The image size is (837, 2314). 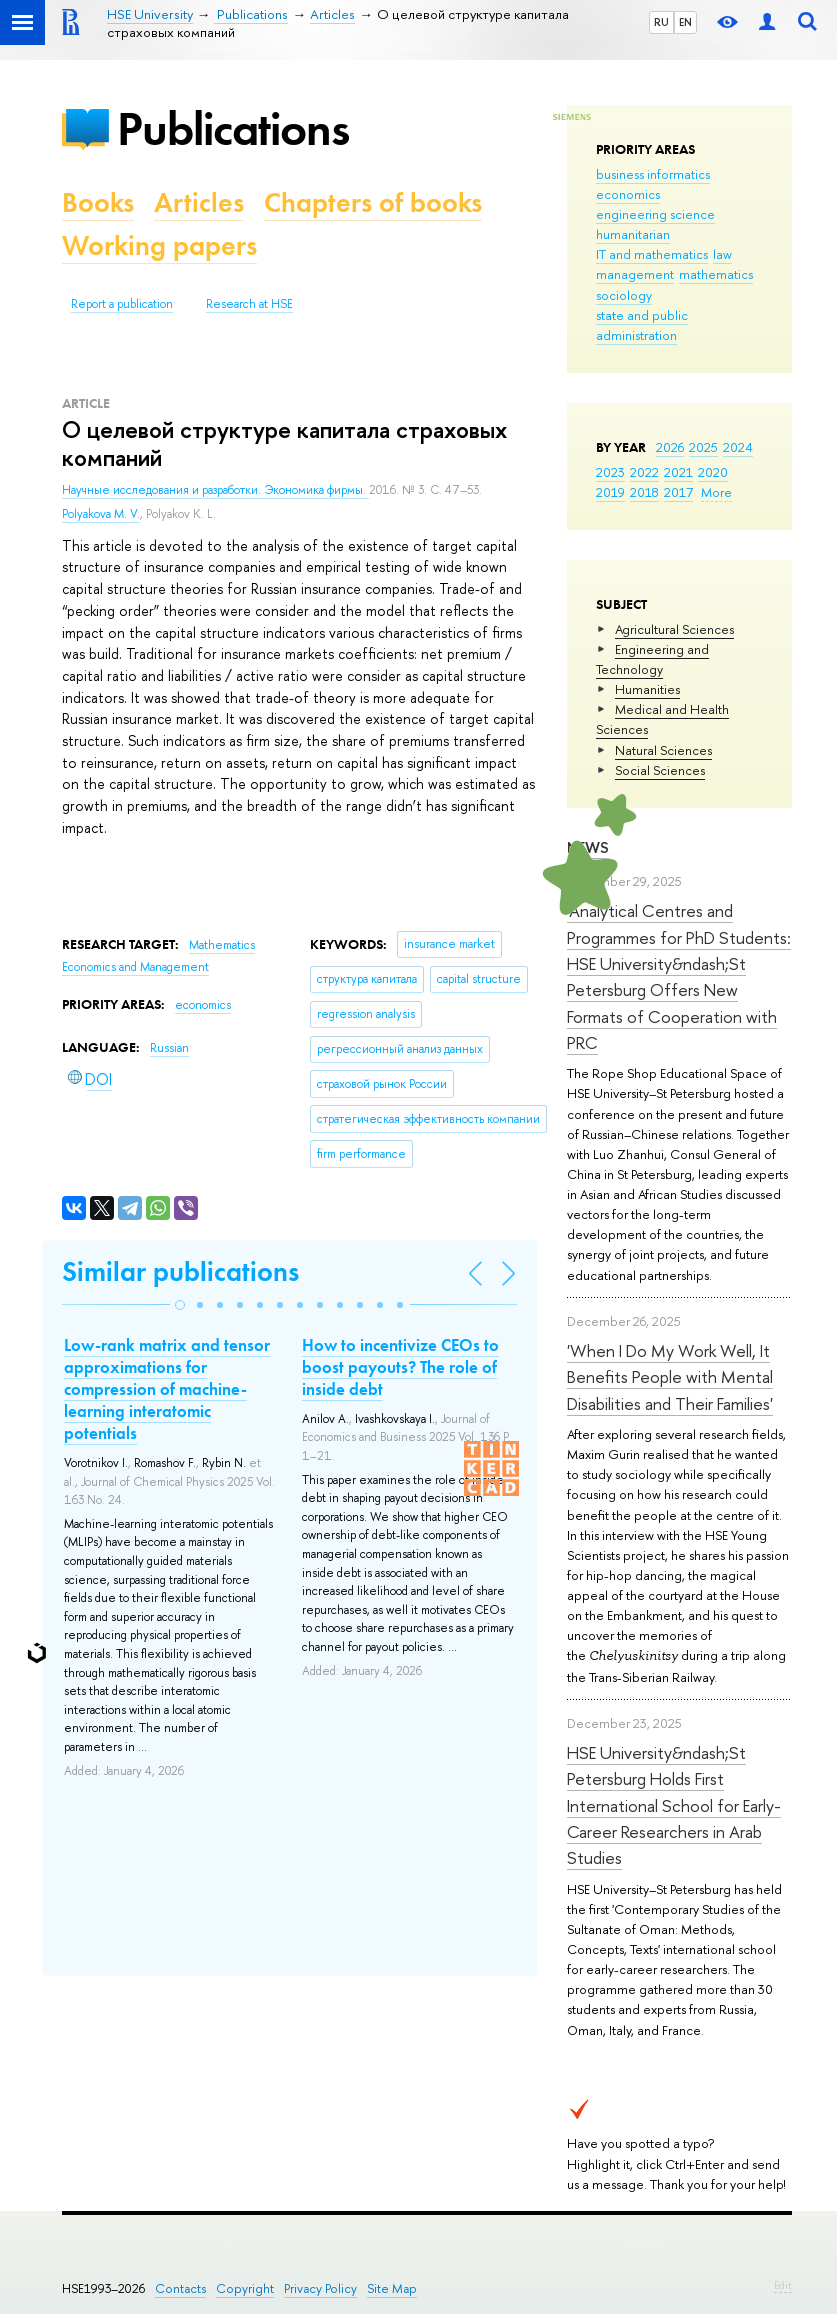 What do you see at coordinates (589, 854) in the screenshot?
I see `open Anki flashcard application` at bounding box center [589, 854].